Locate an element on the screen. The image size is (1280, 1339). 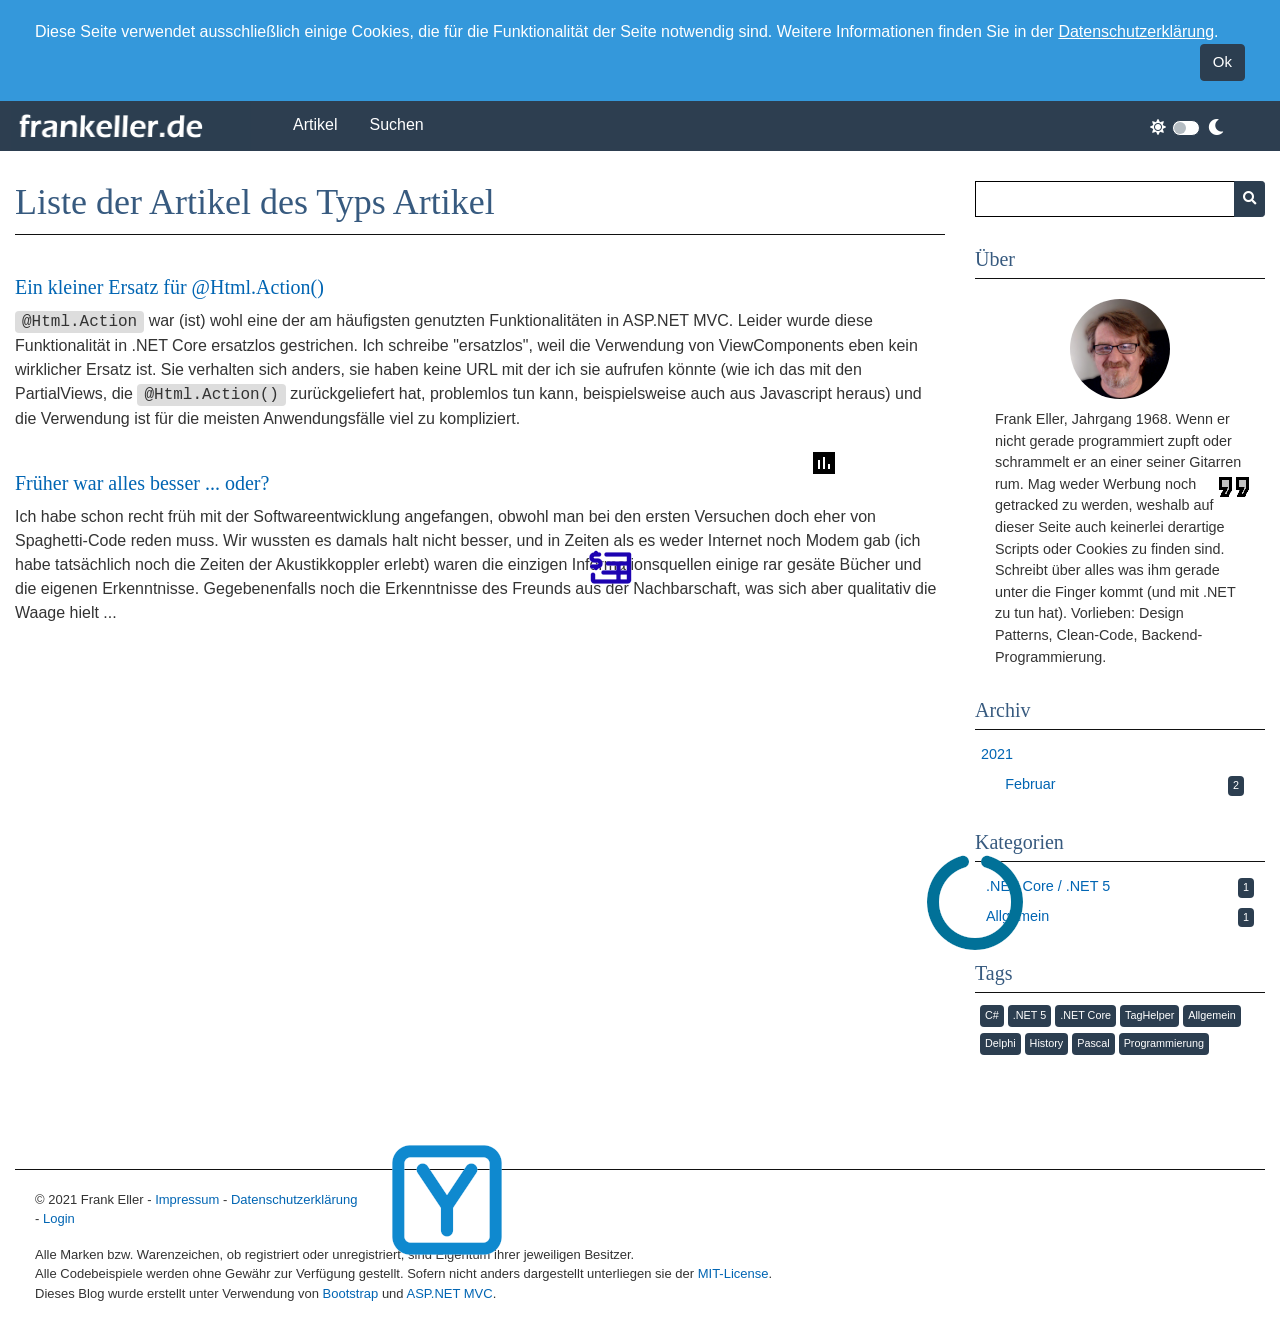
view poll results is located at coordinates (824, 463).